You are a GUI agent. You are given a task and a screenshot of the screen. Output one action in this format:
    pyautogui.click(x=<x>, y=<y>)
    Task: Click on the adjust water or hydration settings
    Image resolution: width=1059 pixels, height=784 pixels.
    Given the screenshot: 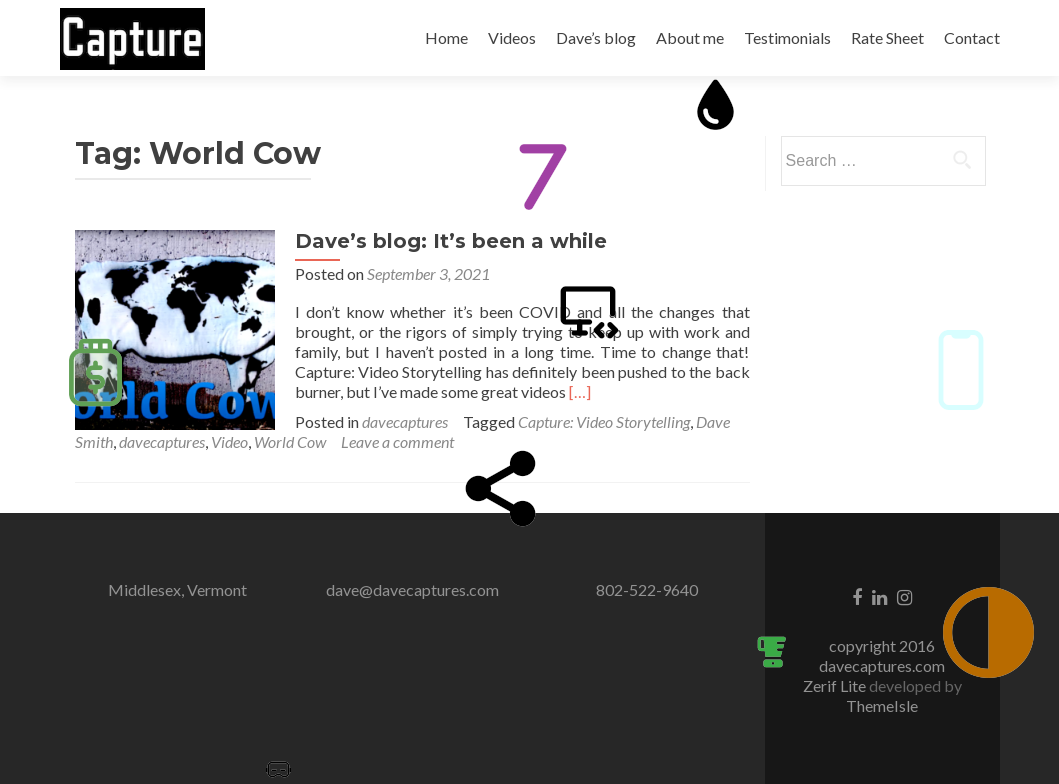 What is the action you would take?
    pyautogui.click(x=715, y=105)
    